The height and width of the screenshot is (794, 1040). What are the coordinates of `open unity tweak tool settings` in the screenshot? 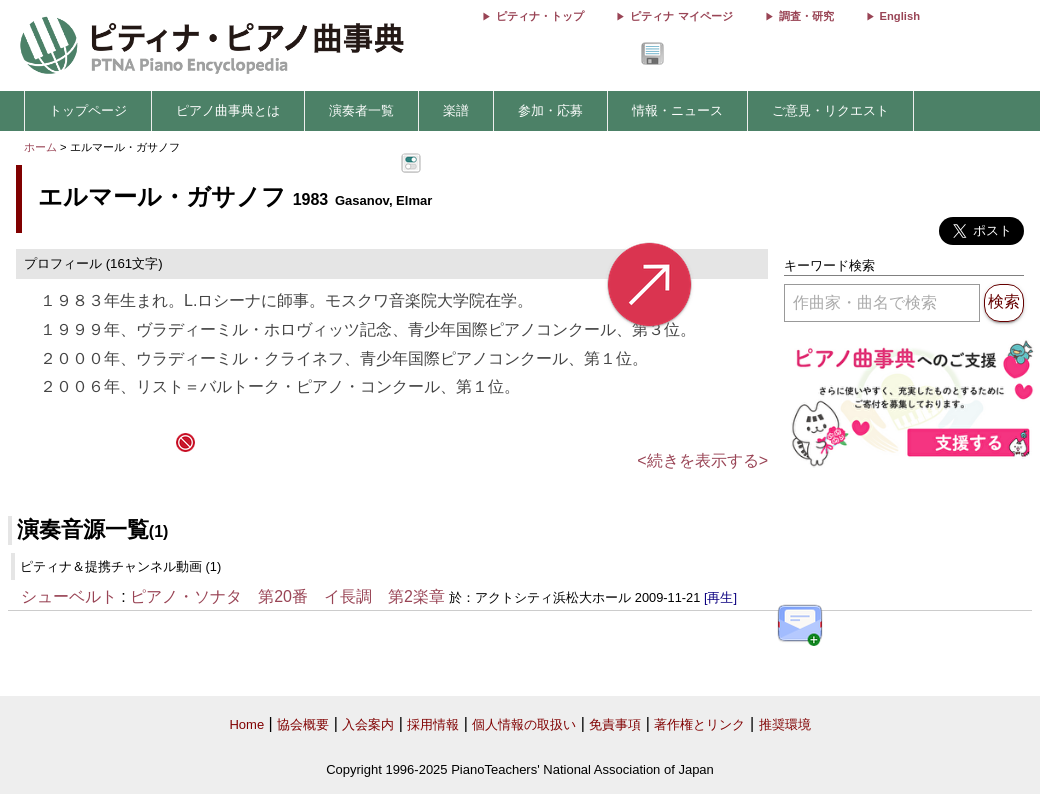 It's located at (411, 163).